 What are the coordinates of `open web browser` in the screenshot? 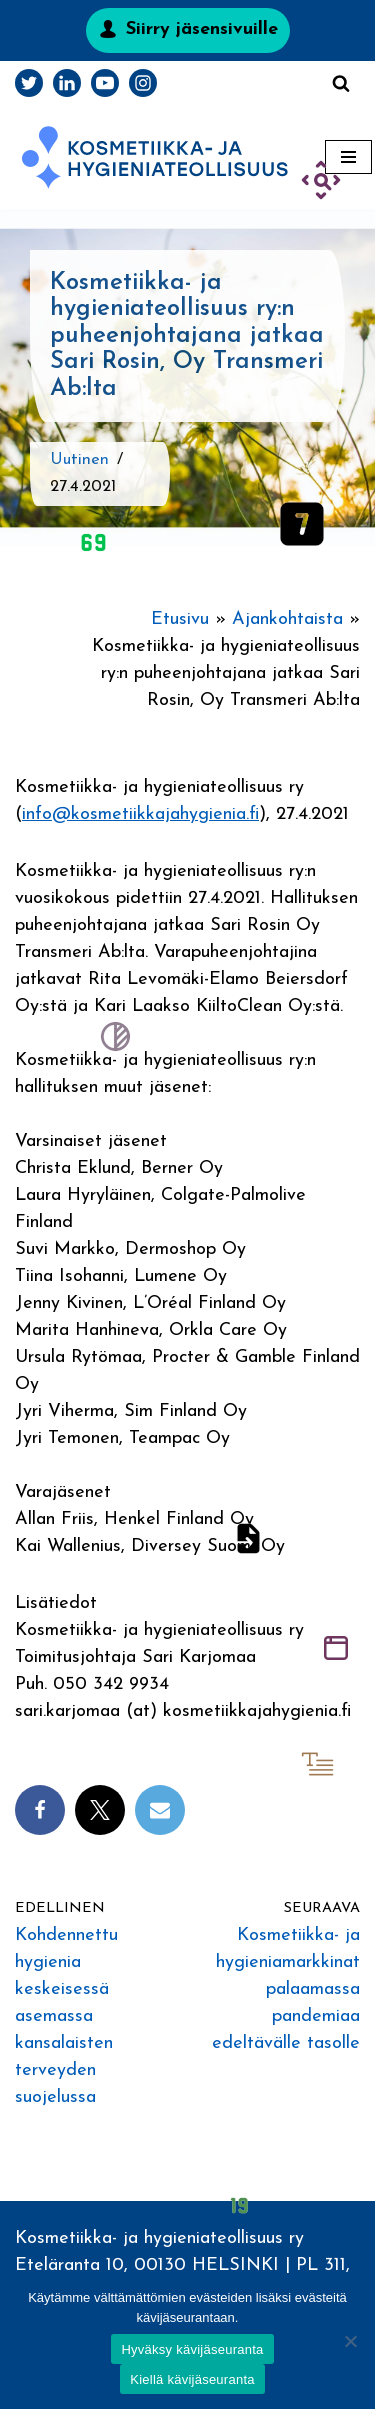 It's located at (336, 1648).